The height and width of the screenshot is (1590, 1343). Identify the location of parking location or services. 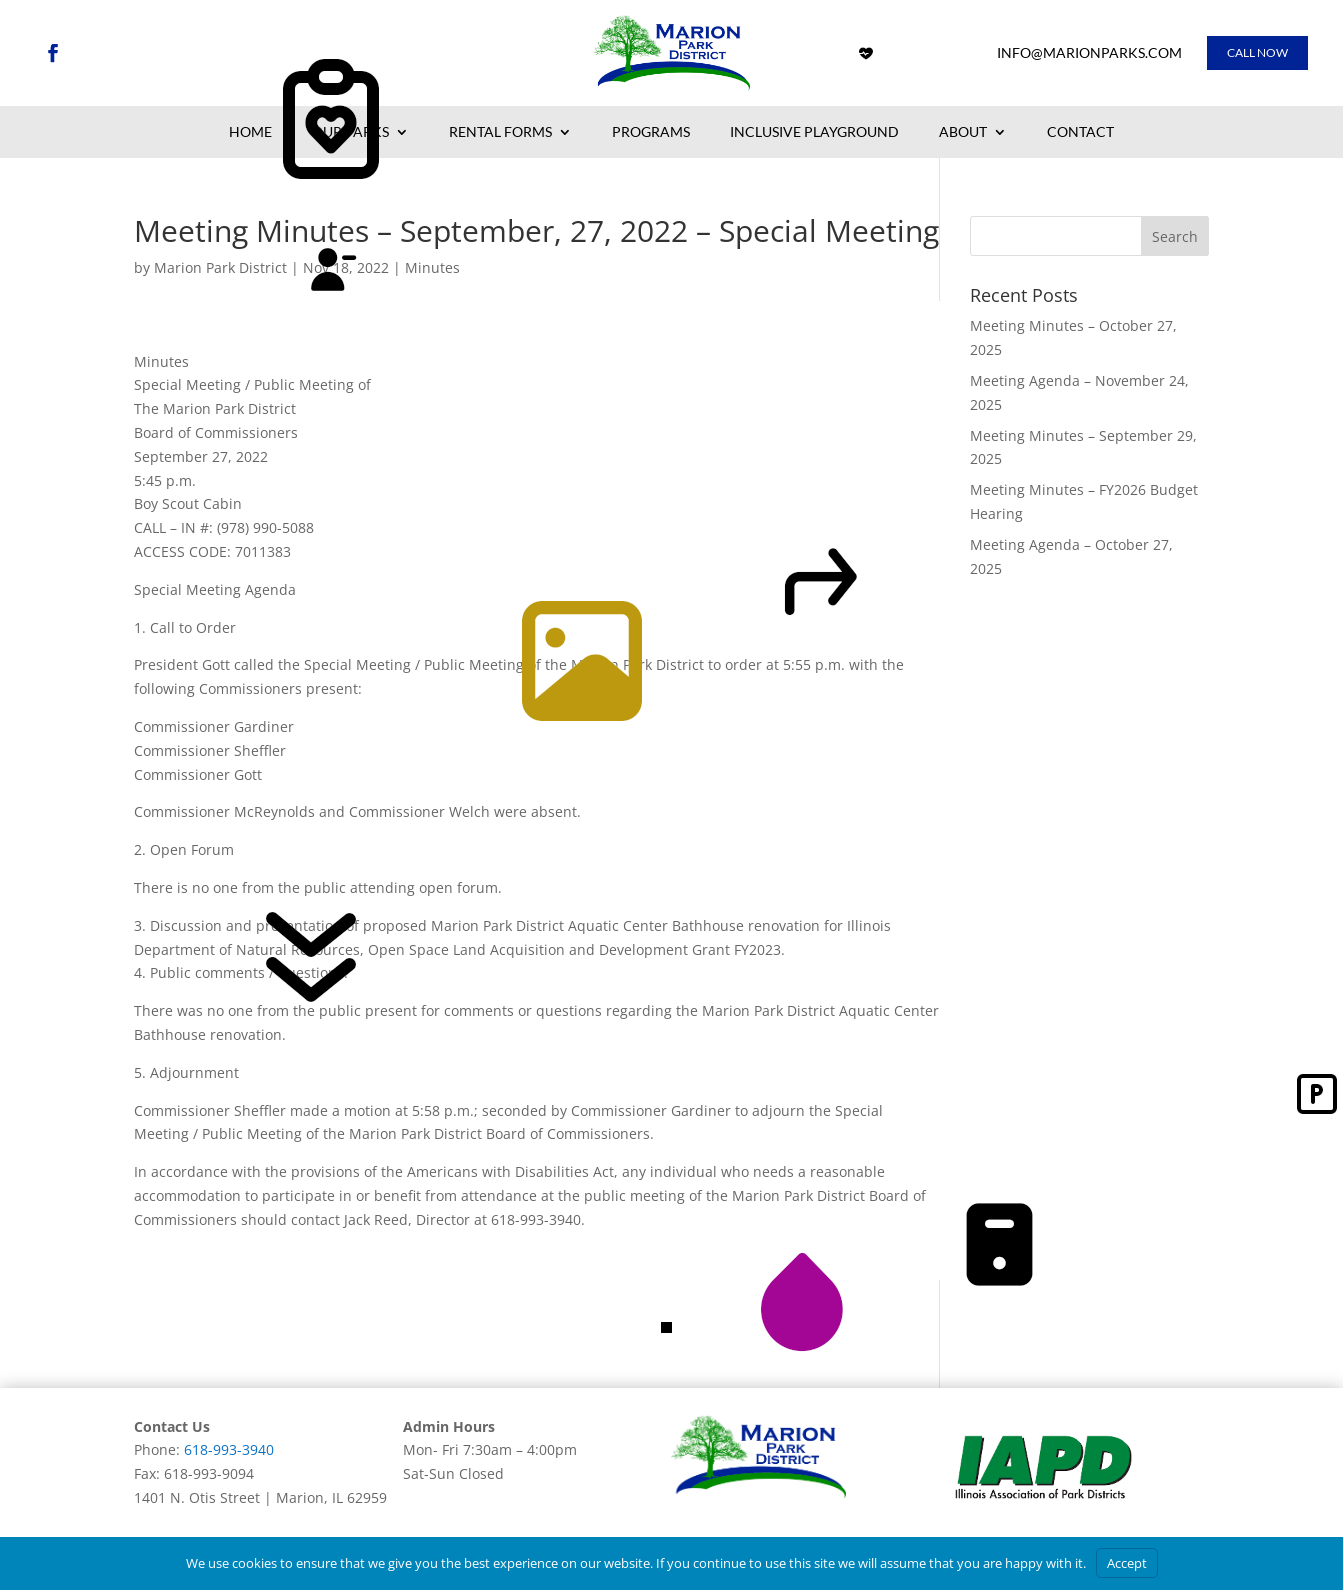
(1317, 1094).